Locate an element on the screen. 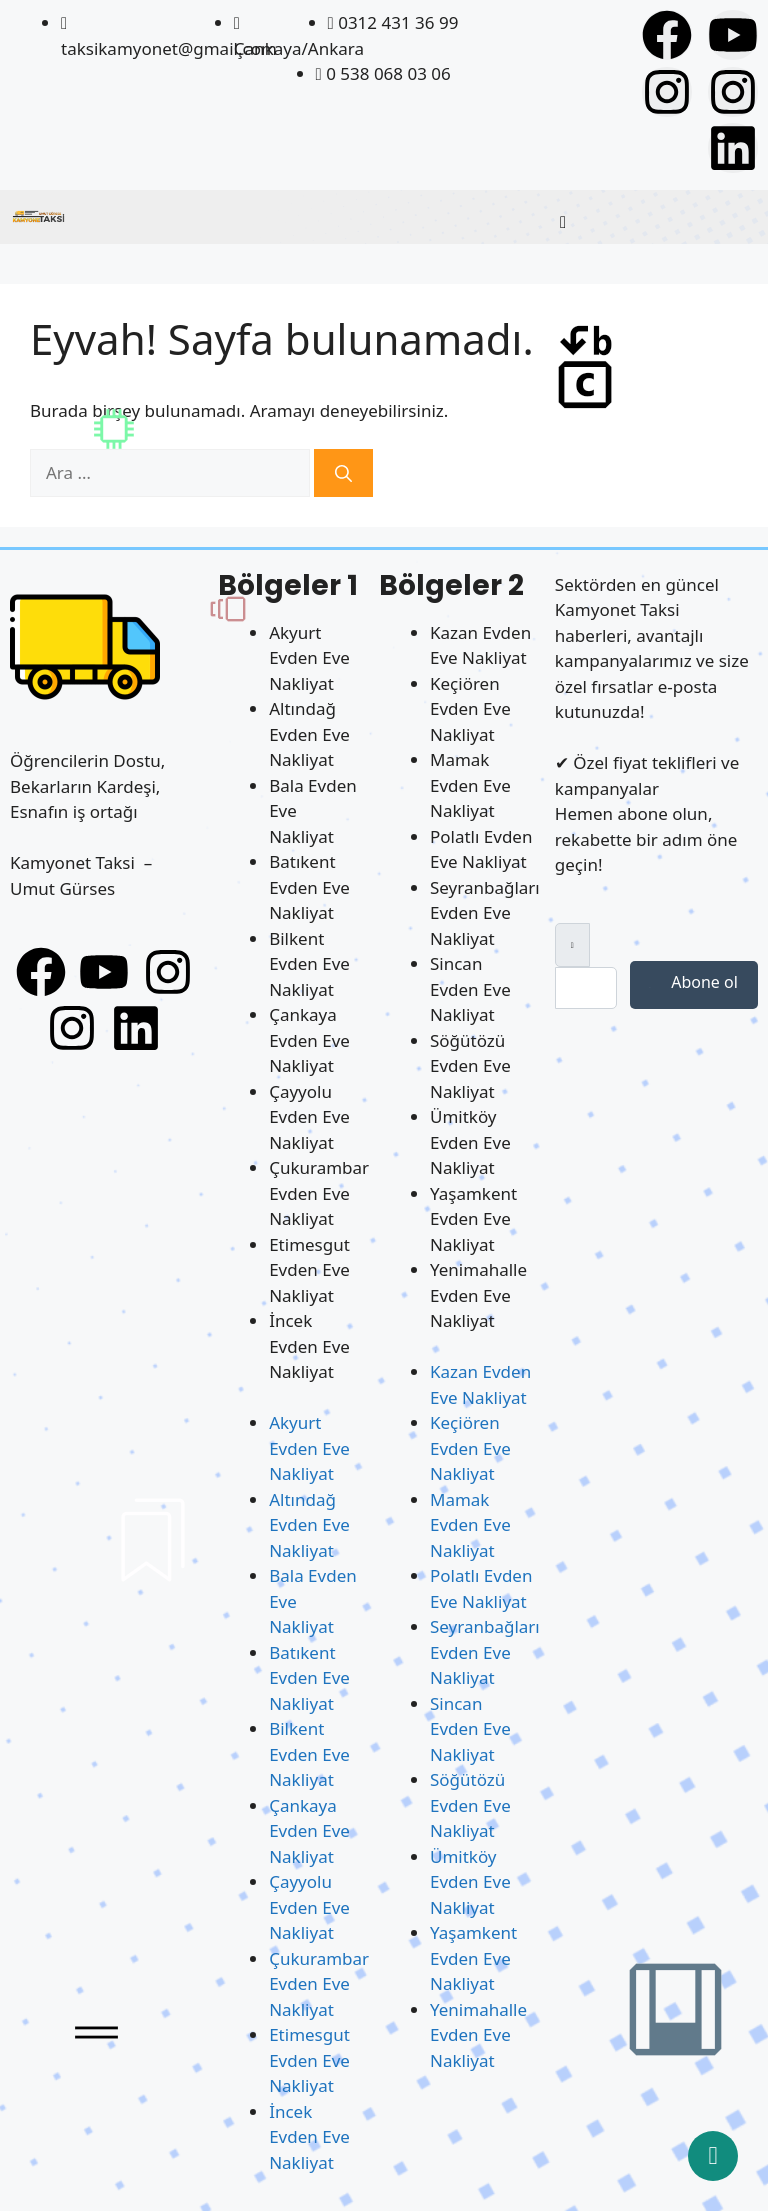 The height and width of the screenshot is (2211, 768). replace selected text or content is located at coordinates (588, 367).